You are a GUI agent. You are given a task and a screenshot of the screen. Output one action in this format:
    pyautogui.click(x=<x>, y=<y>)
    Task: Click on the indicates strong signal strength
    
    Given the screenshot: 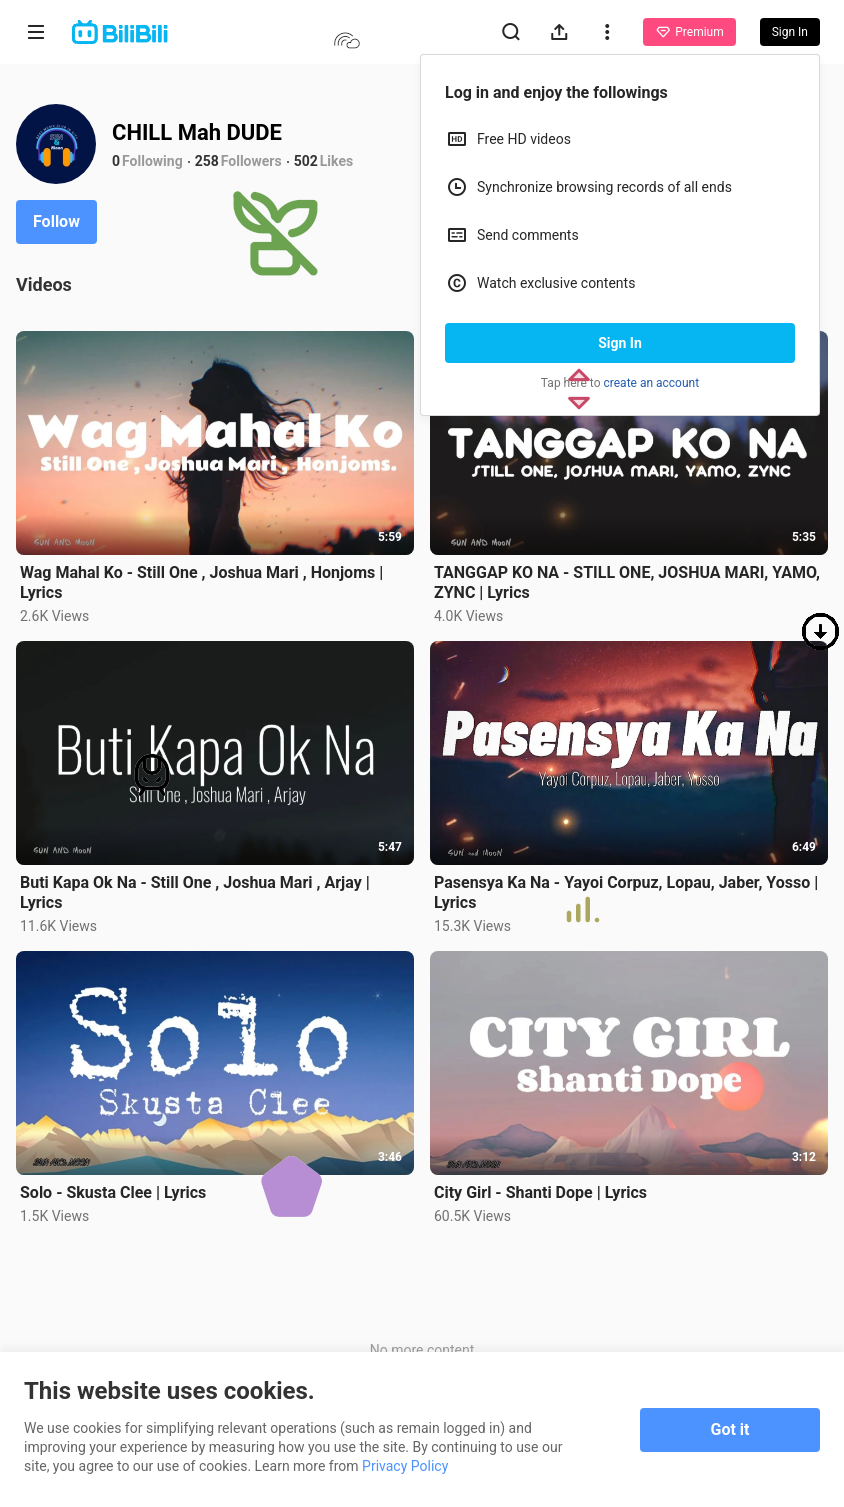 What is the action you would take?
    pyautogui.click(x=583, y=906)
    